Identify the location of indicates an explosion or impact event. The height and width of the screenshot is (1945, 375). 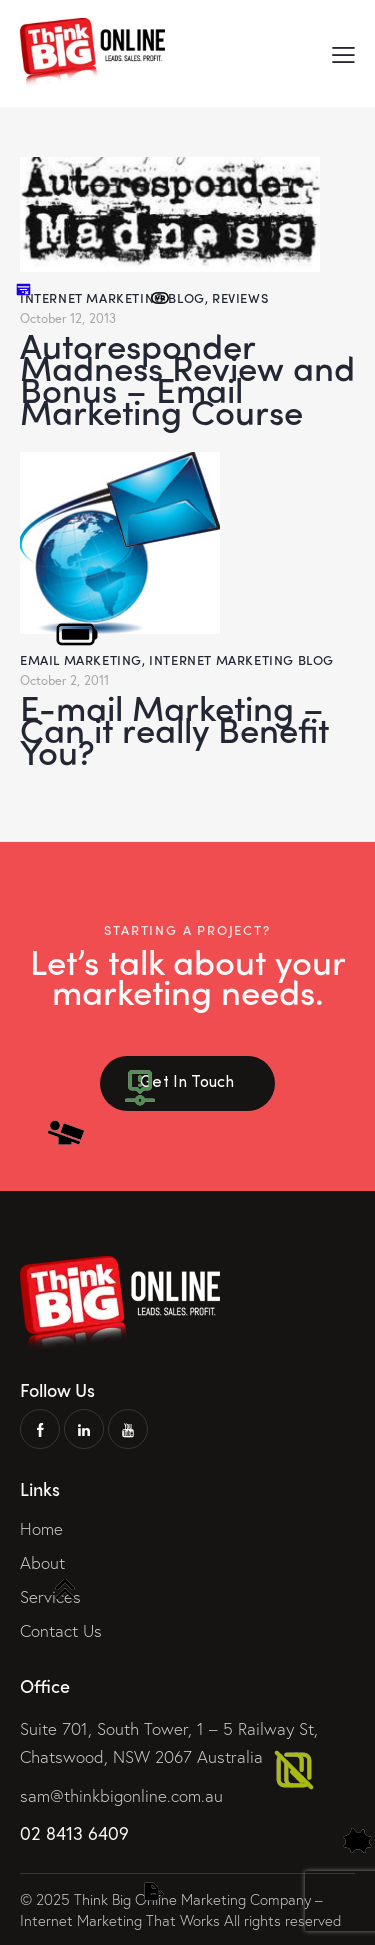
(357, 1840).